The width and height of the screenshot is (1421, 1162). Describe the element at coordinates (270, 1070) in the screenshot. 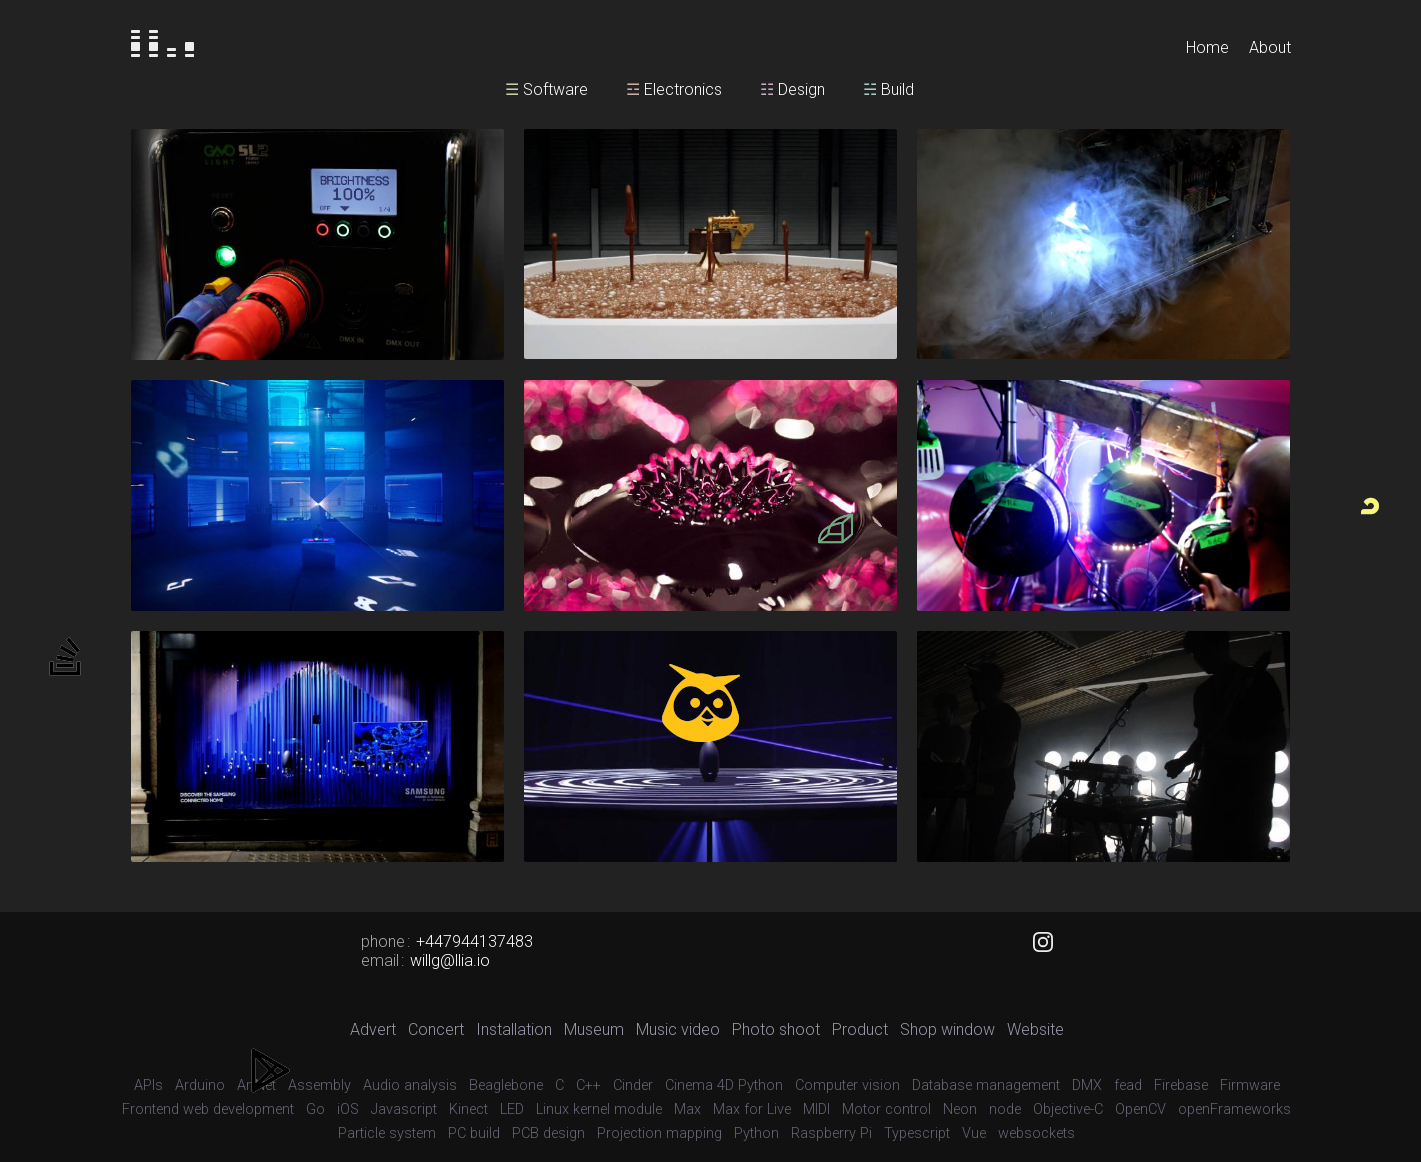

I see `open google play store` at that location.